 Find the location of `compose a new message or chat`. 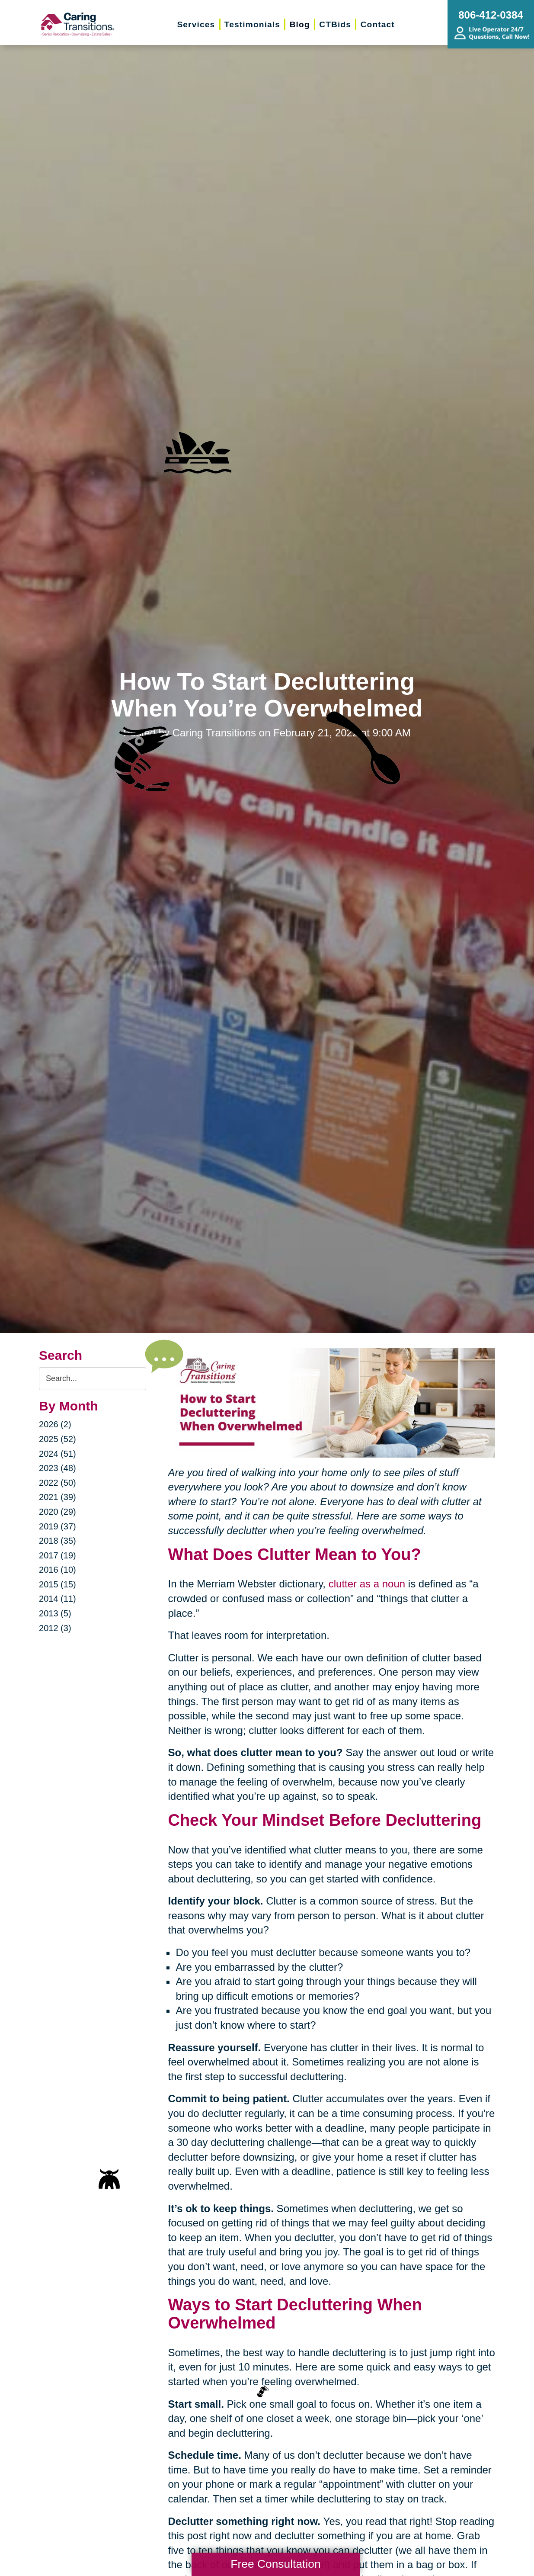

compose a new message or chat is located at coordinates (164, 1356).